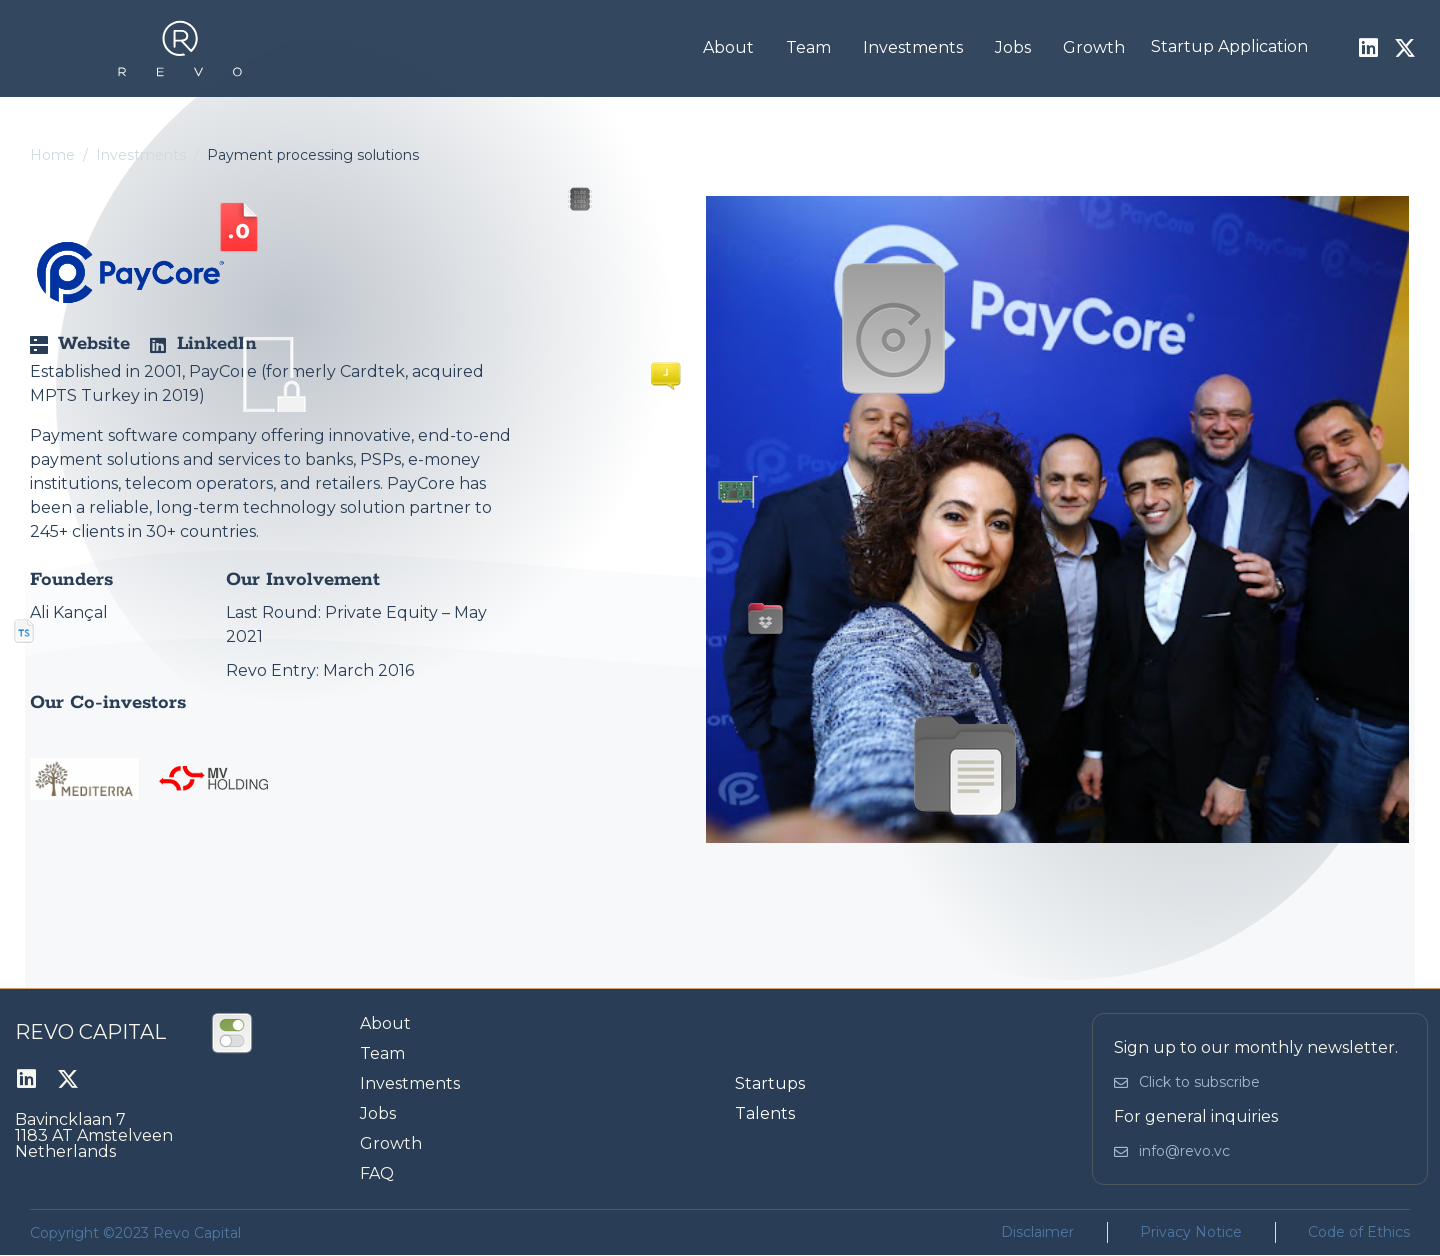 Image resolution: width=1440 pixels, height=1256 pixels. I want to click on open unity tweak tool settings, so click(232, 1033).